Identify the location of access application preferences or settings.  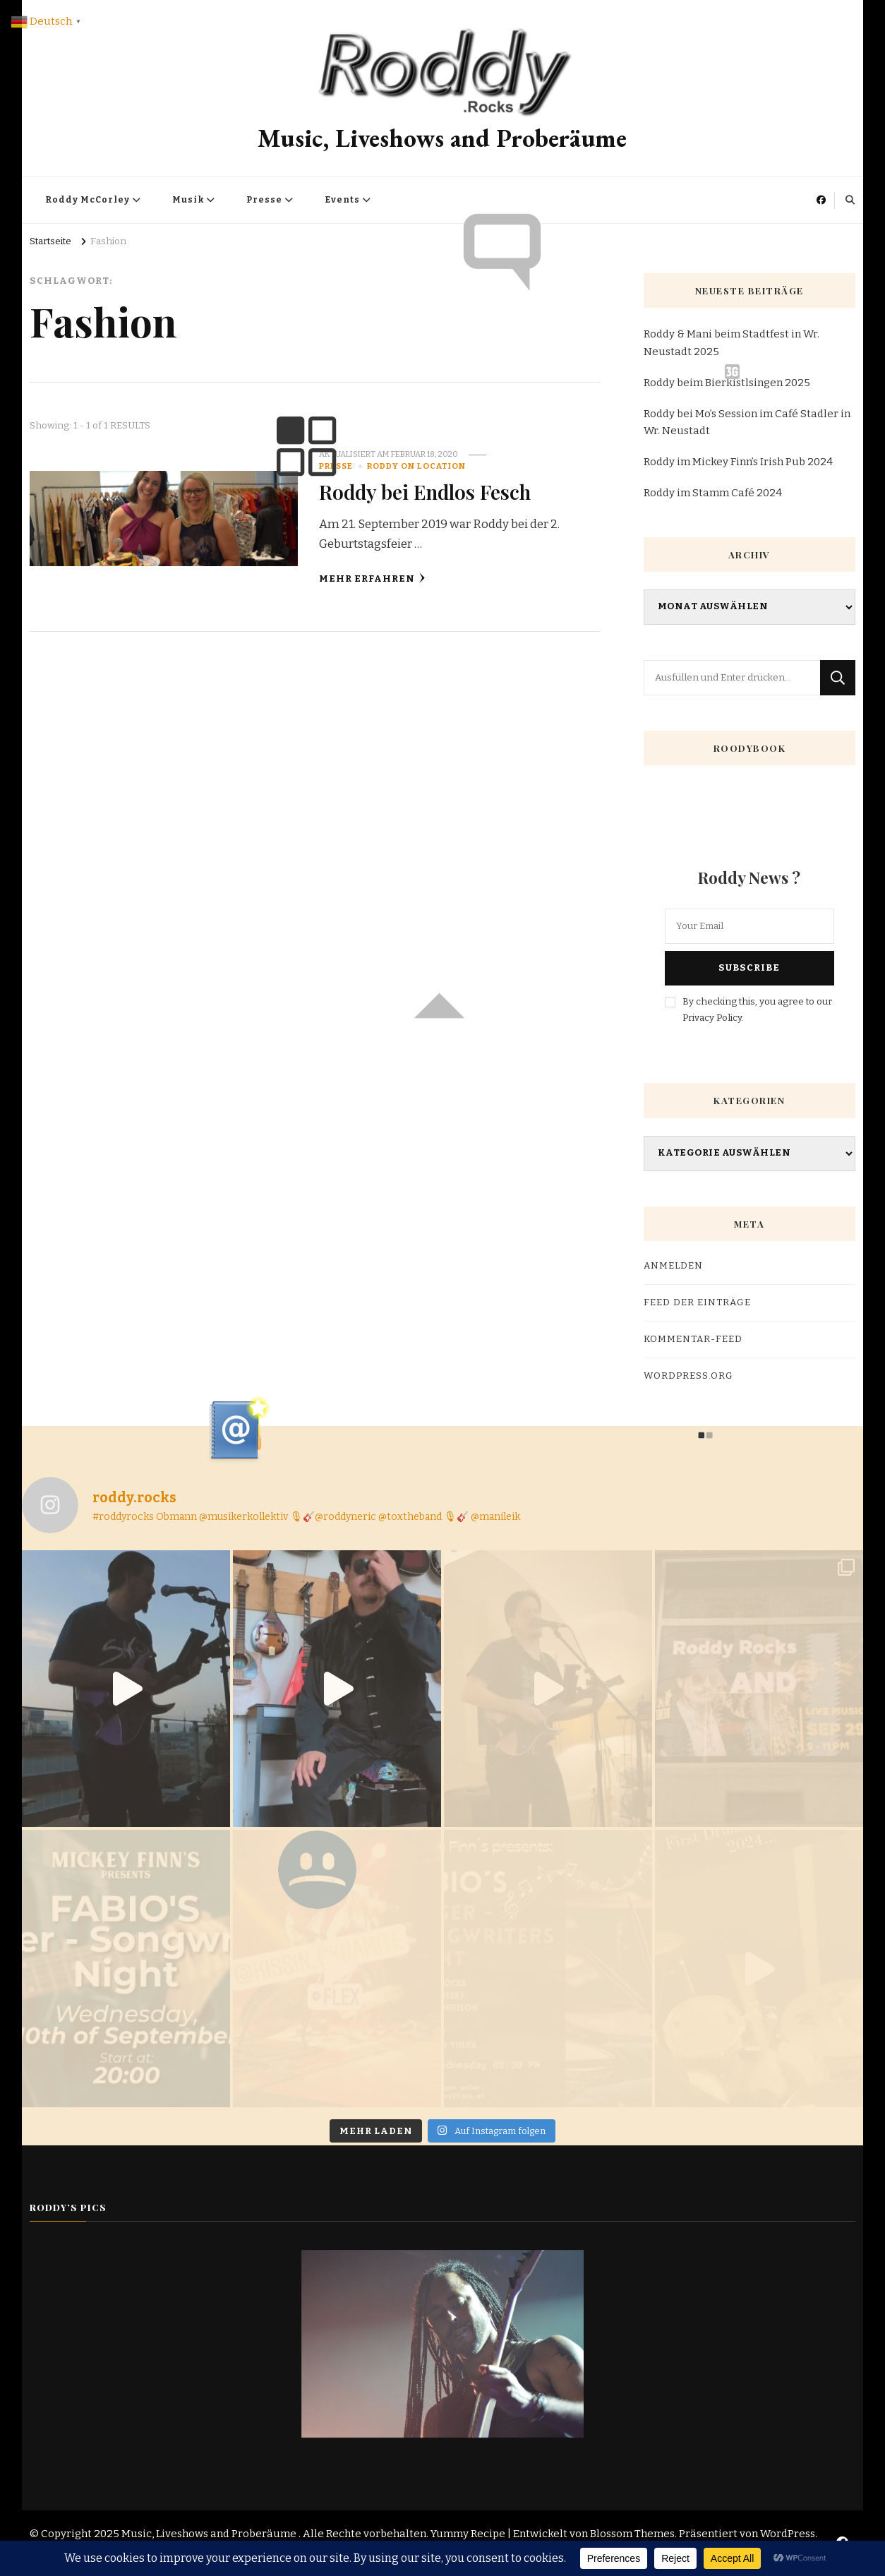
(308, 448).